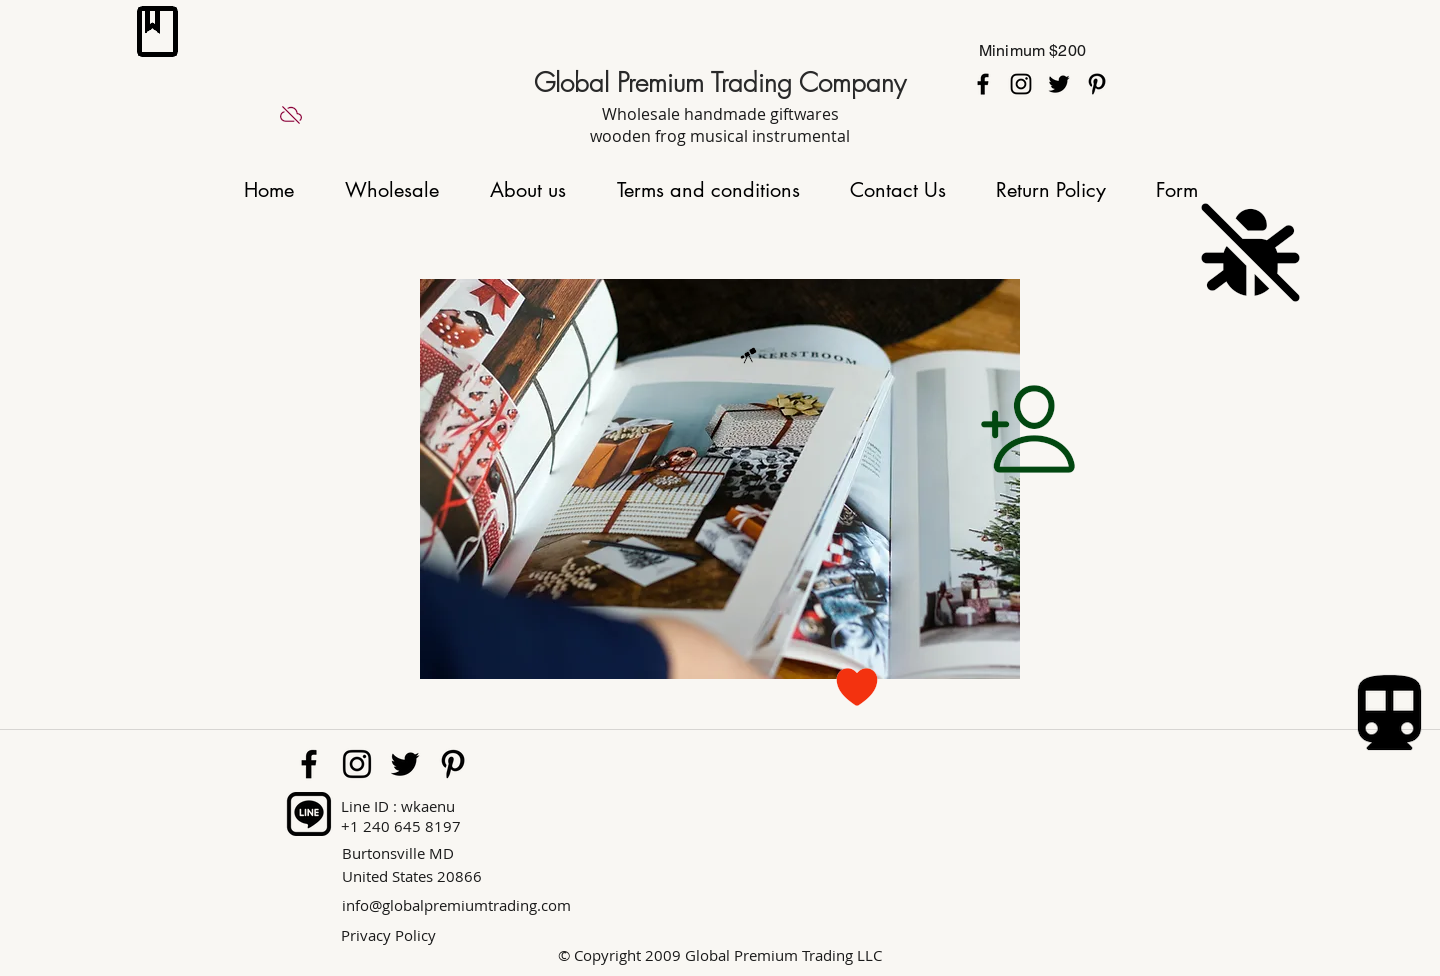  What do you see at coordinates (748, 355) in the screenshot?
I see `explore or discover new content` at bounding box center [748, 355].